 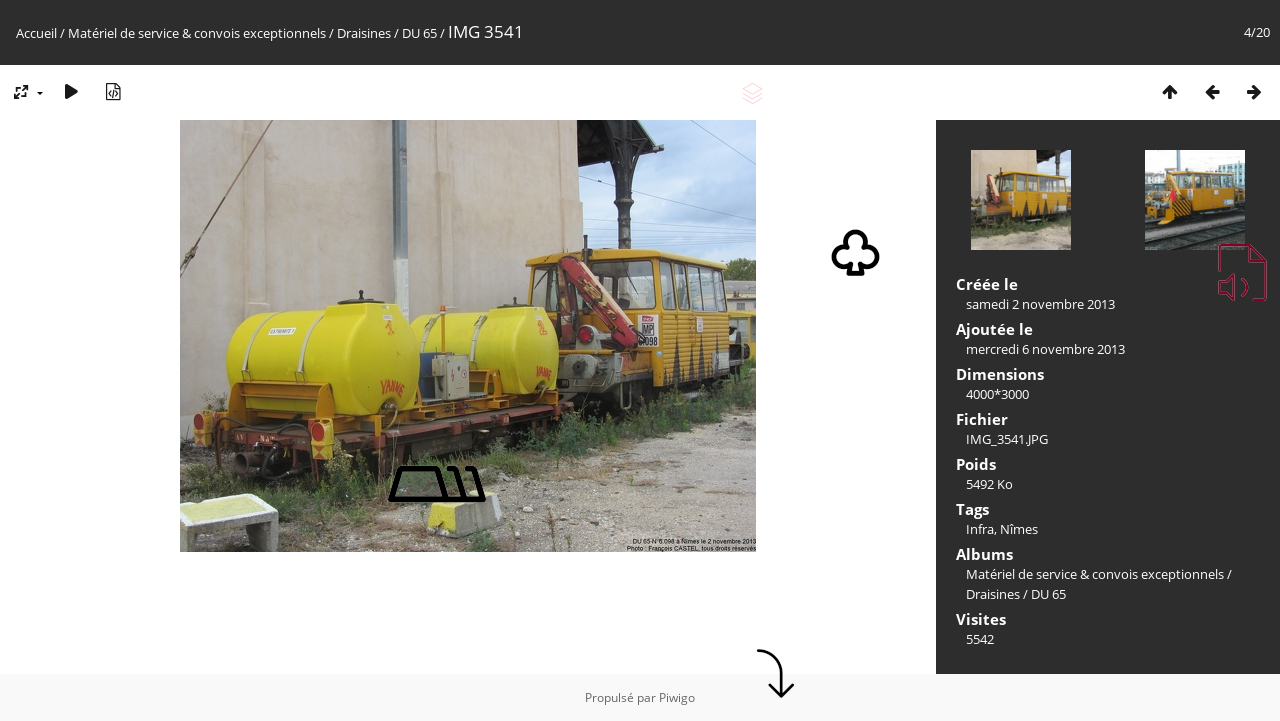 What do you see at coordinates (1242, 272) in the screenshot?
I see `open an audio file` at bounding box center [1242, 272].